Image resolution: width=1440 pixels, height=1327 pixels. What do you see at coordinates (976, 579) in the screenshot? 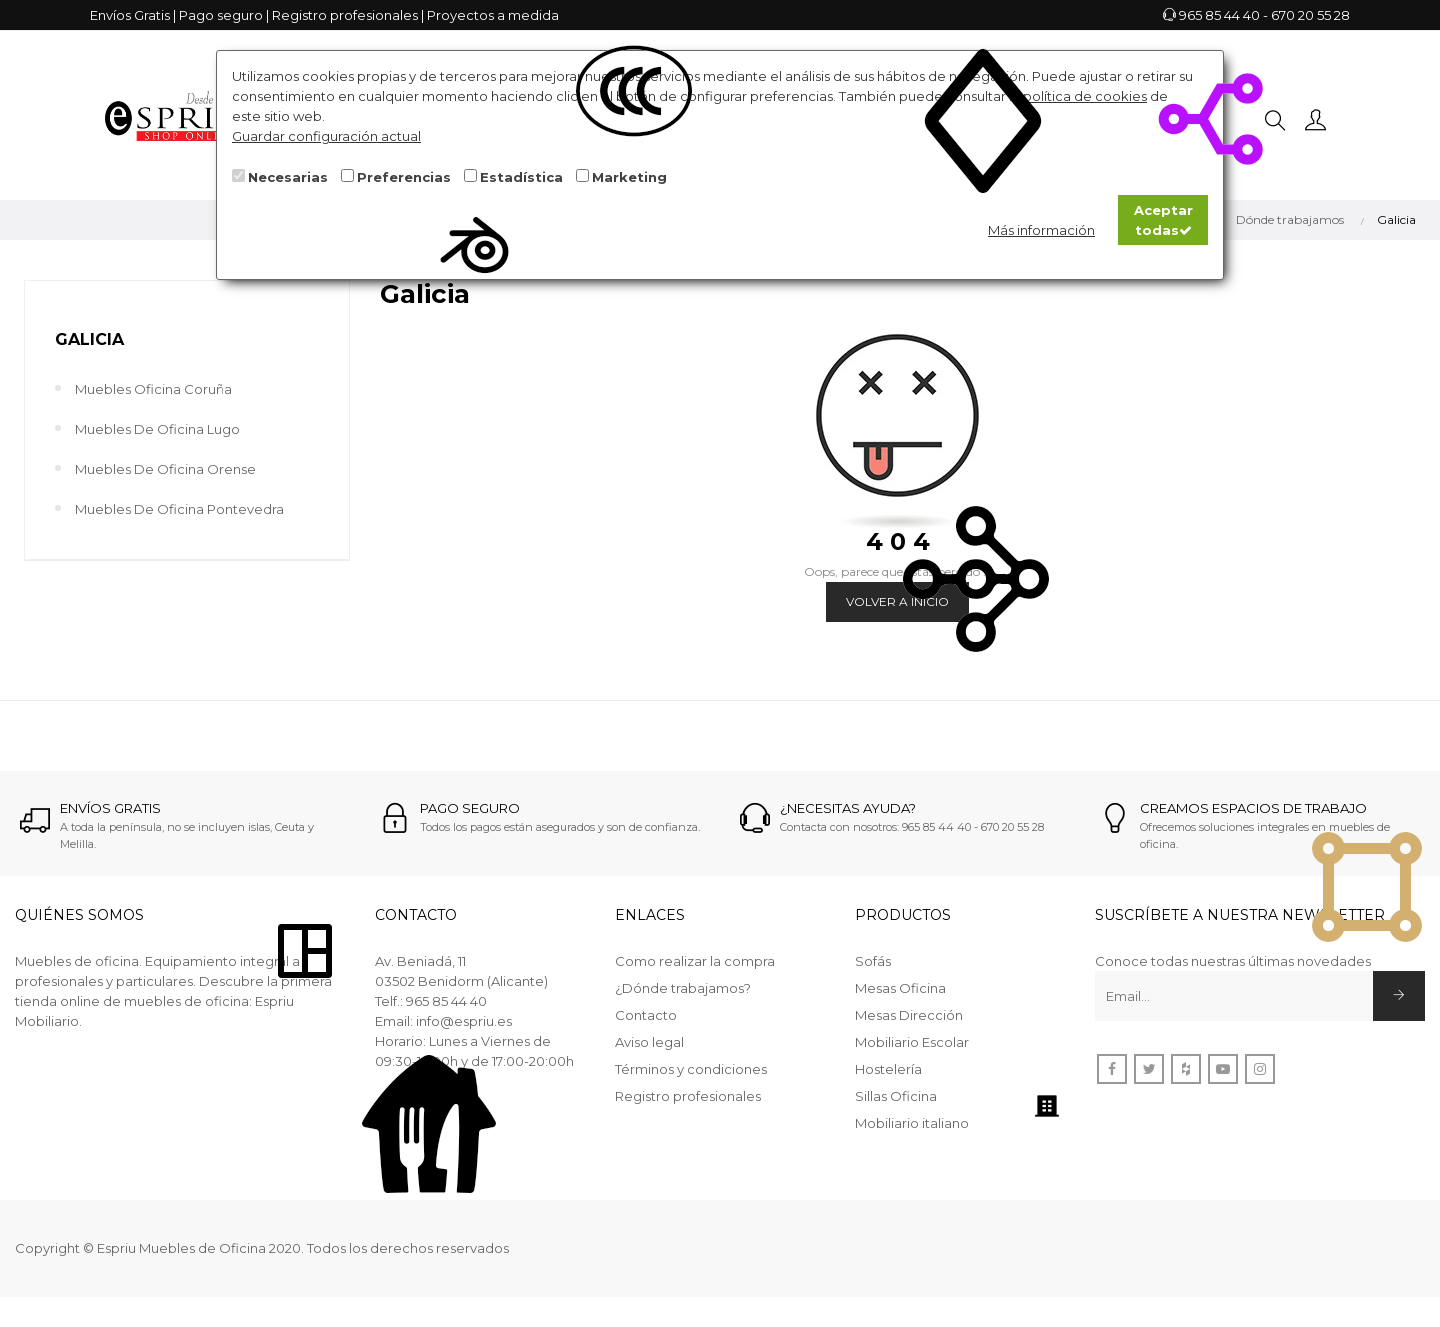
I see `ray distributed computing framework logo` at bounding box center [976, 579].